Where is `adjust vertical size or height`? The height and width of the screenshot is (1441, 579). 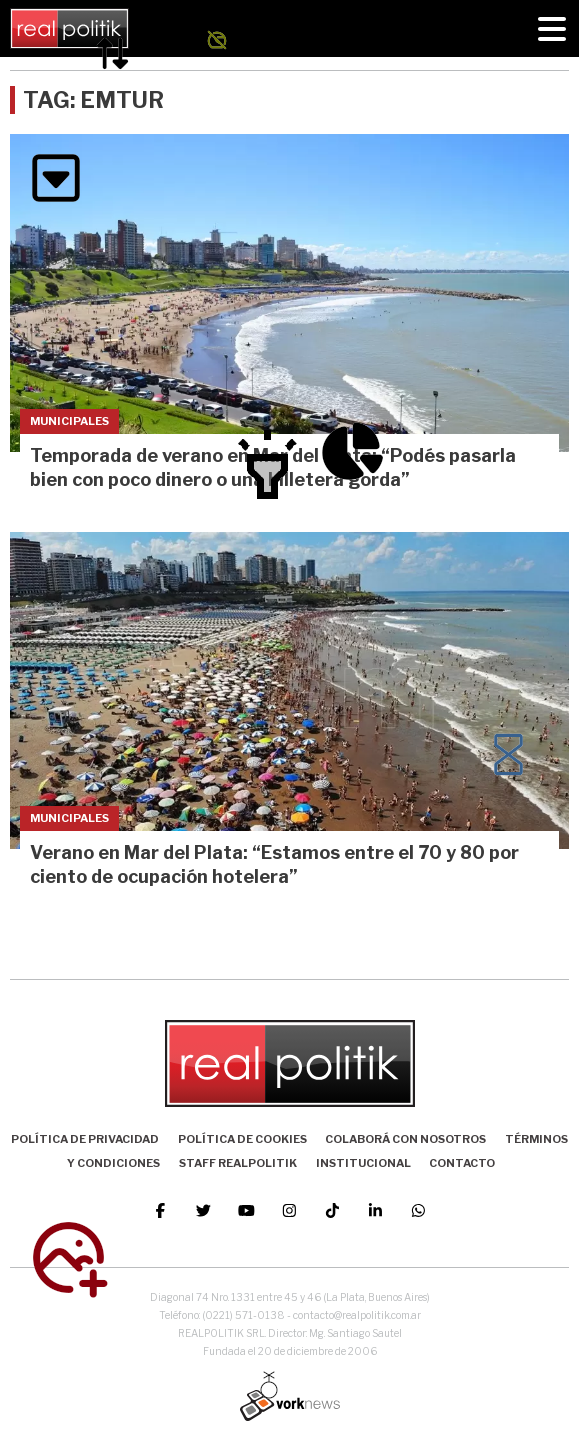
adjust vertical size or height is located at coordinates (112, 53).